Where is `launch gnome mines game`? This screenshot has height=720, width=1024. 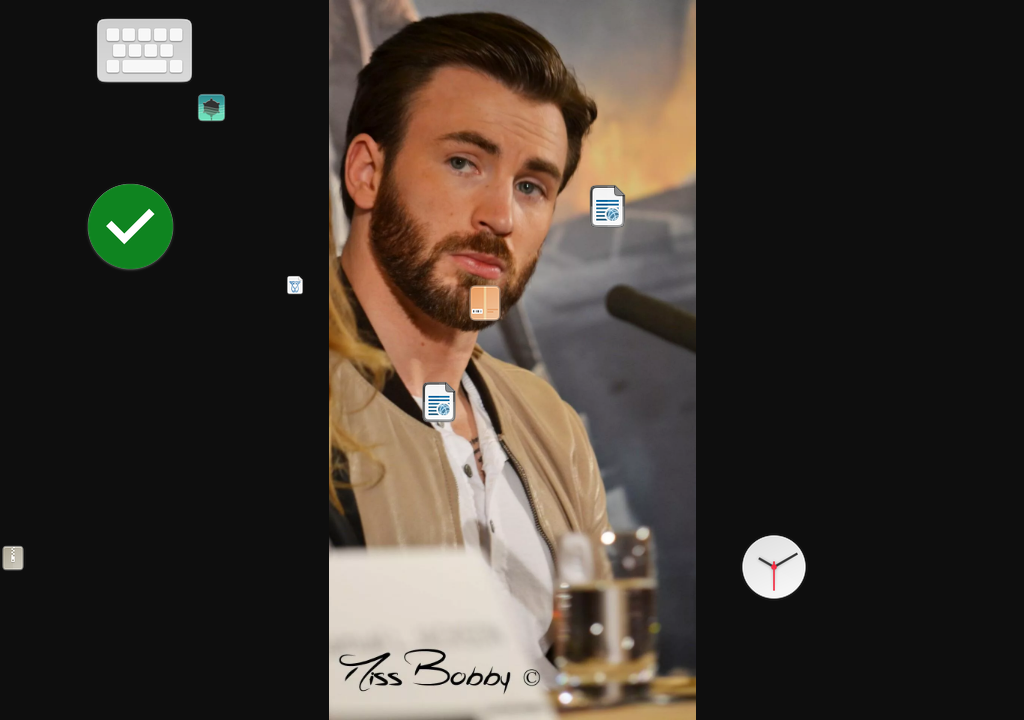
launch gnome mines game is located at coordinates (211, 107).